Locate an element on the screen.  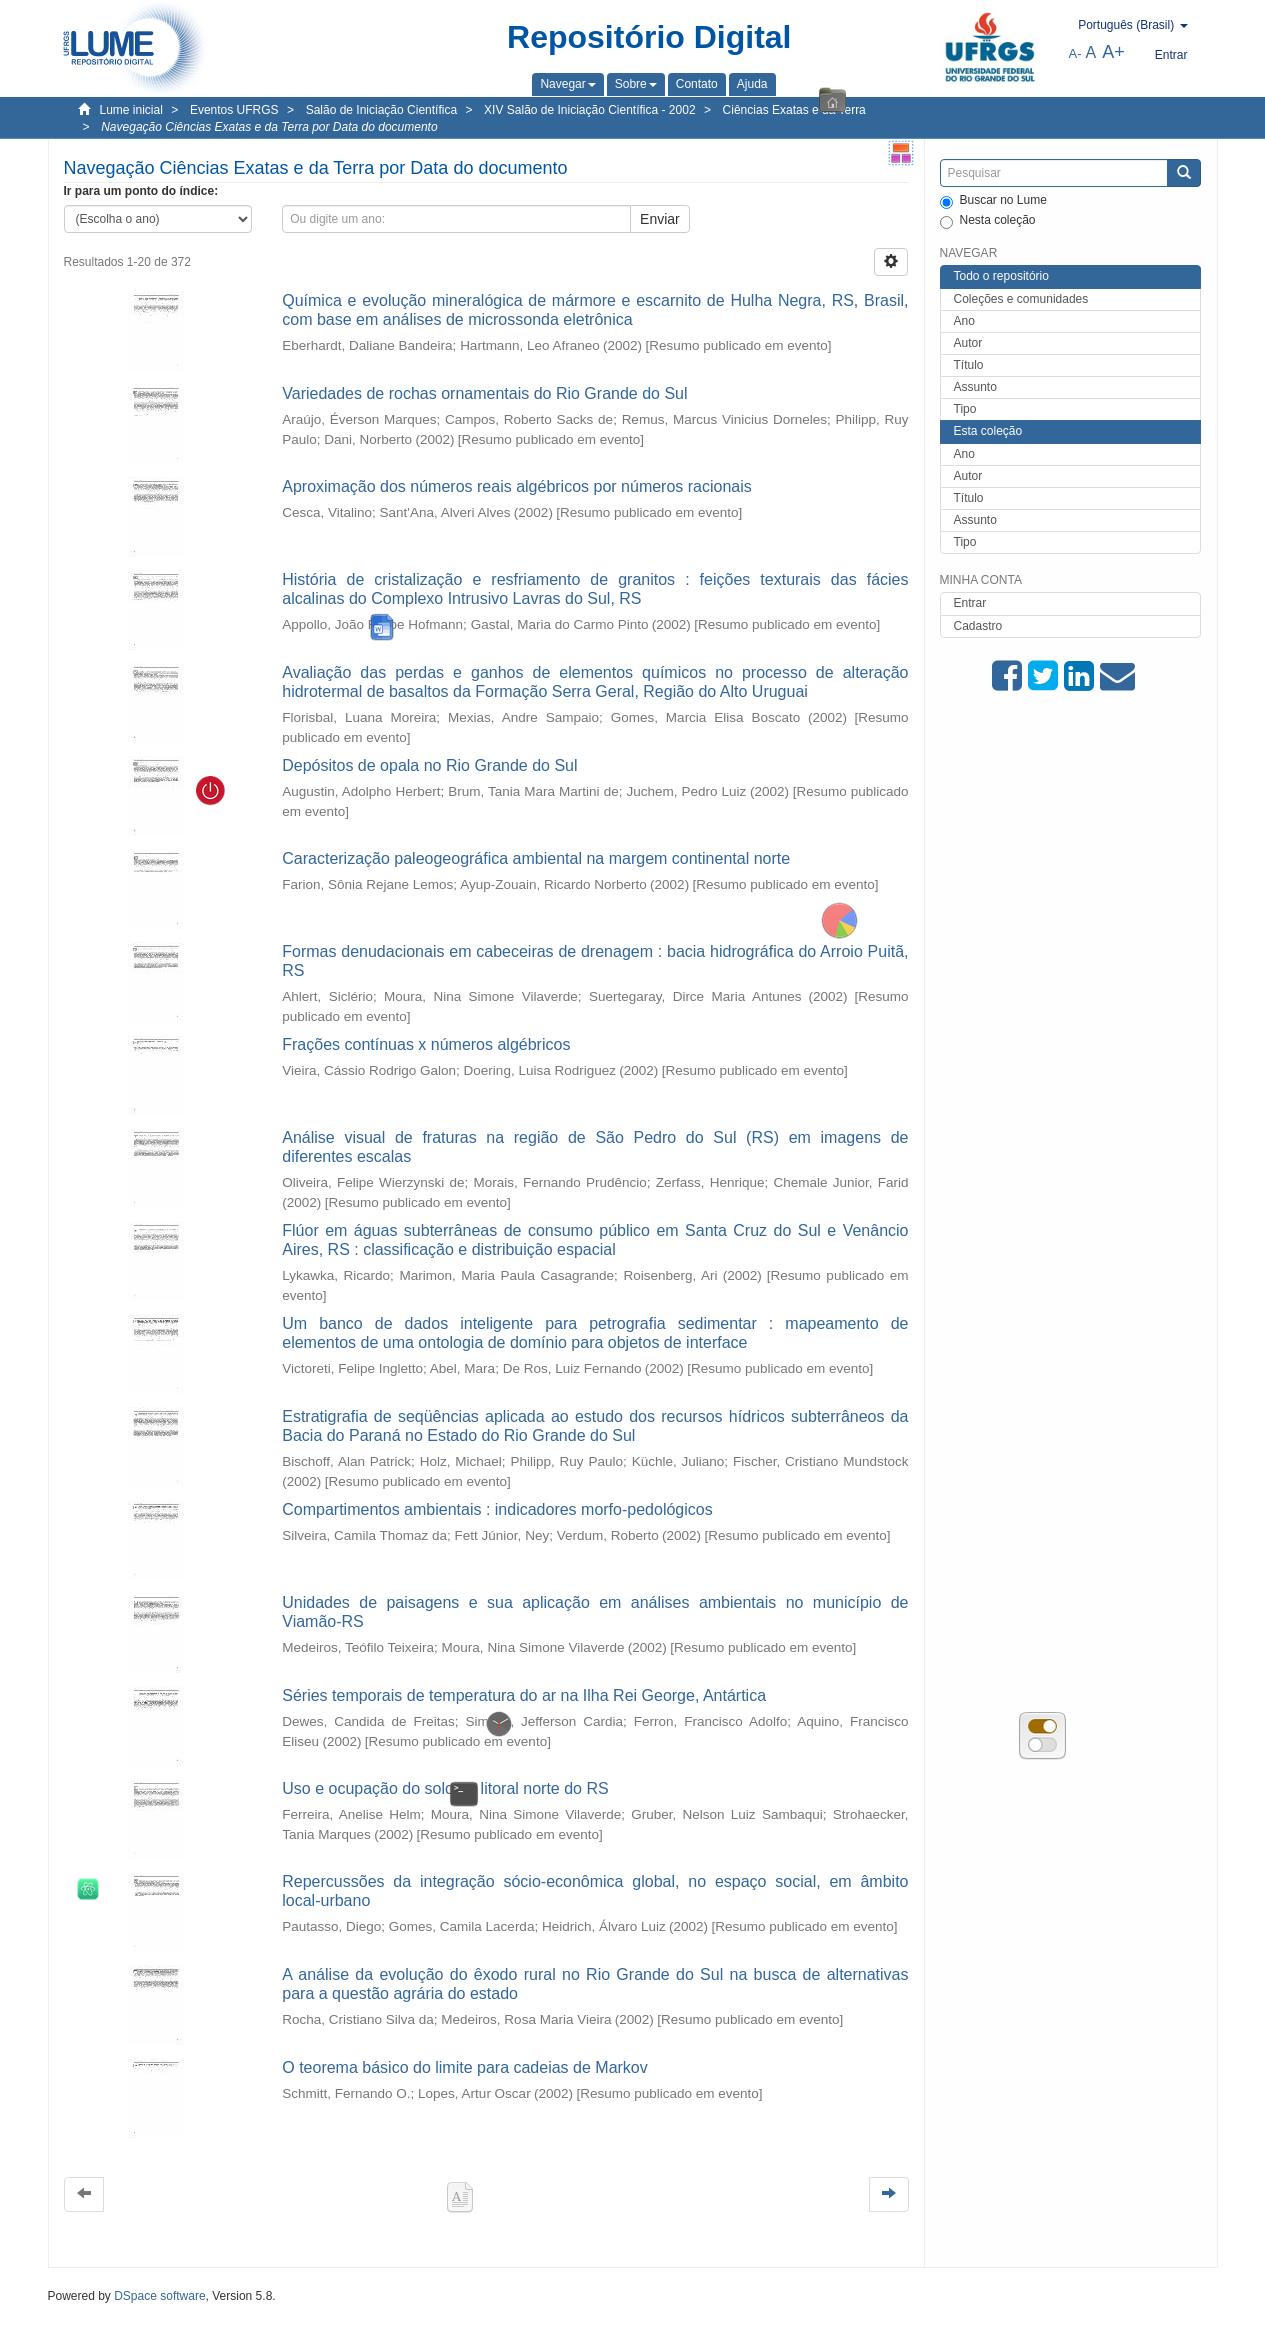
open baobab disk usage analyzer is located at coordinates (839, 920).